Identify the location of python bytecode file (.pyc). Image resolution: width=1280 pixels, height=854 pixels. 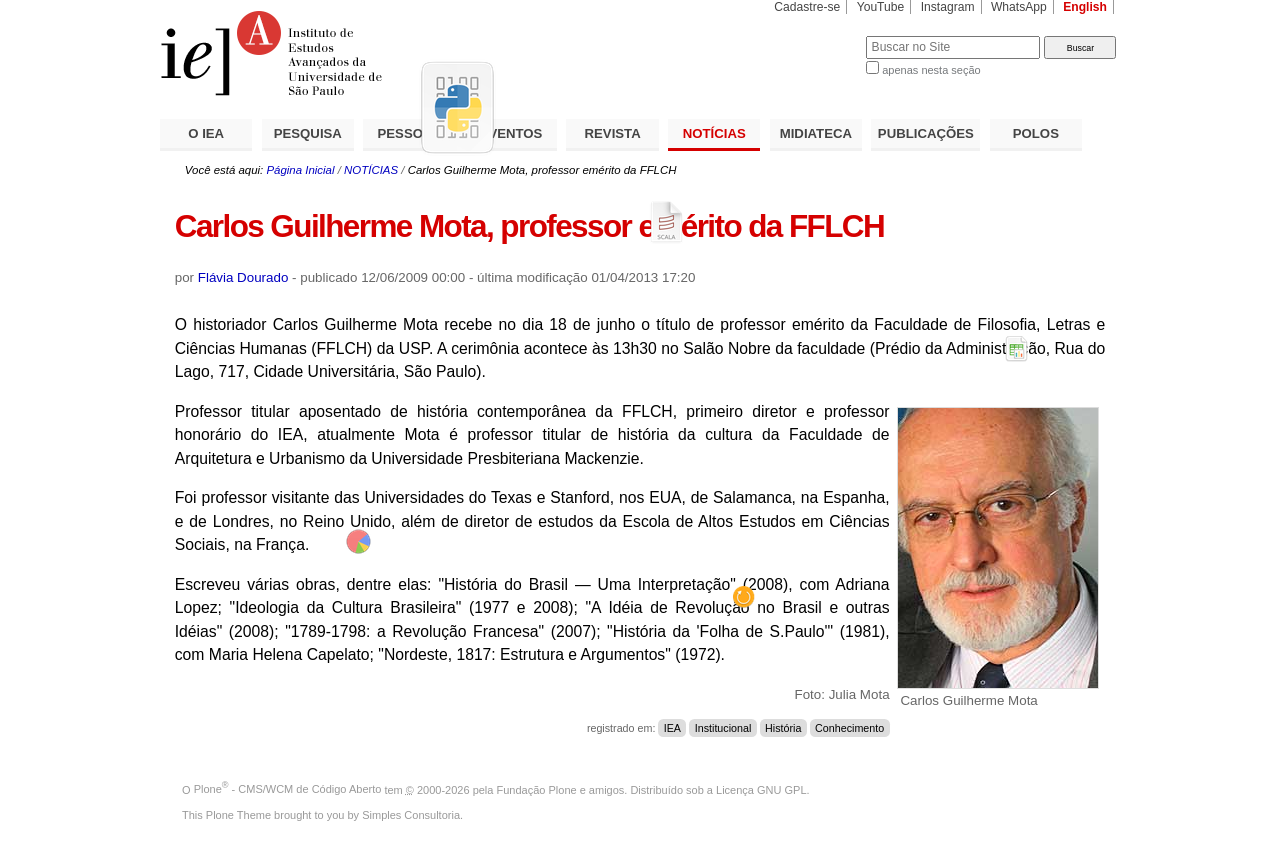
(457, 107).